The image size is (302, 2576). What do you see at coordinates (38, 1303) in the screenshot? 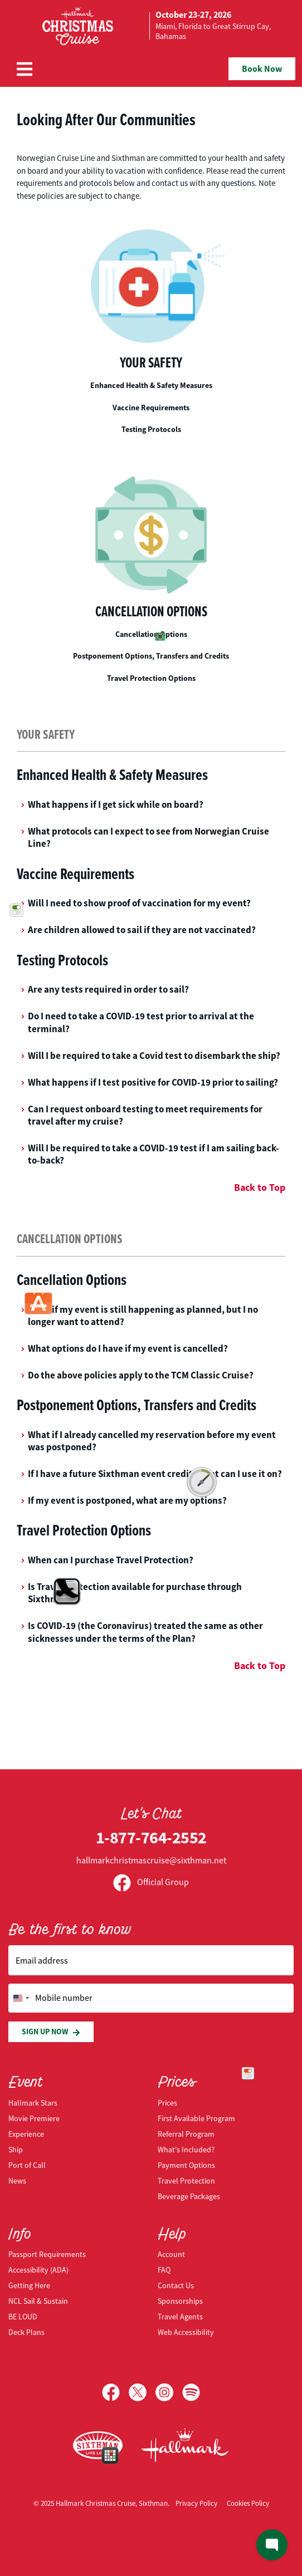
I see `open the ubuntu software center` at bounding box center [38, 1303].